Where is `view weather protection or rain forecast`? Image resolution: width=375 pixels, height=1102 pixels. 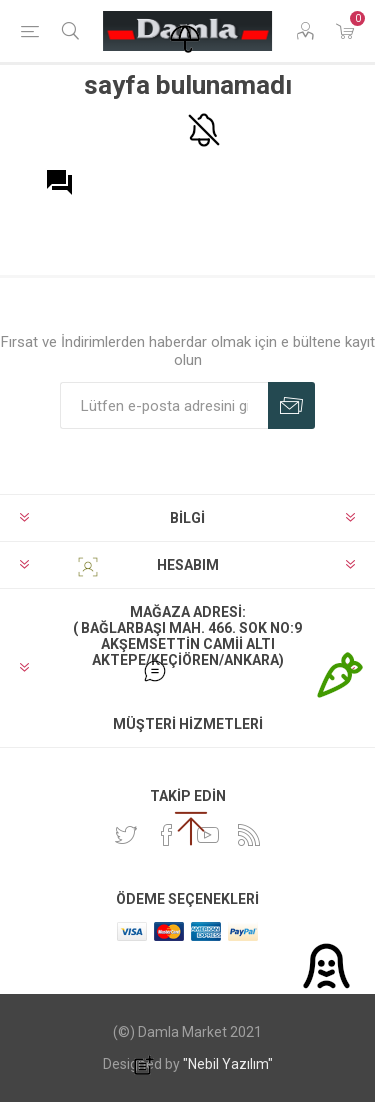
view weather protection or rain forecast is located at coordinates (185, 39).